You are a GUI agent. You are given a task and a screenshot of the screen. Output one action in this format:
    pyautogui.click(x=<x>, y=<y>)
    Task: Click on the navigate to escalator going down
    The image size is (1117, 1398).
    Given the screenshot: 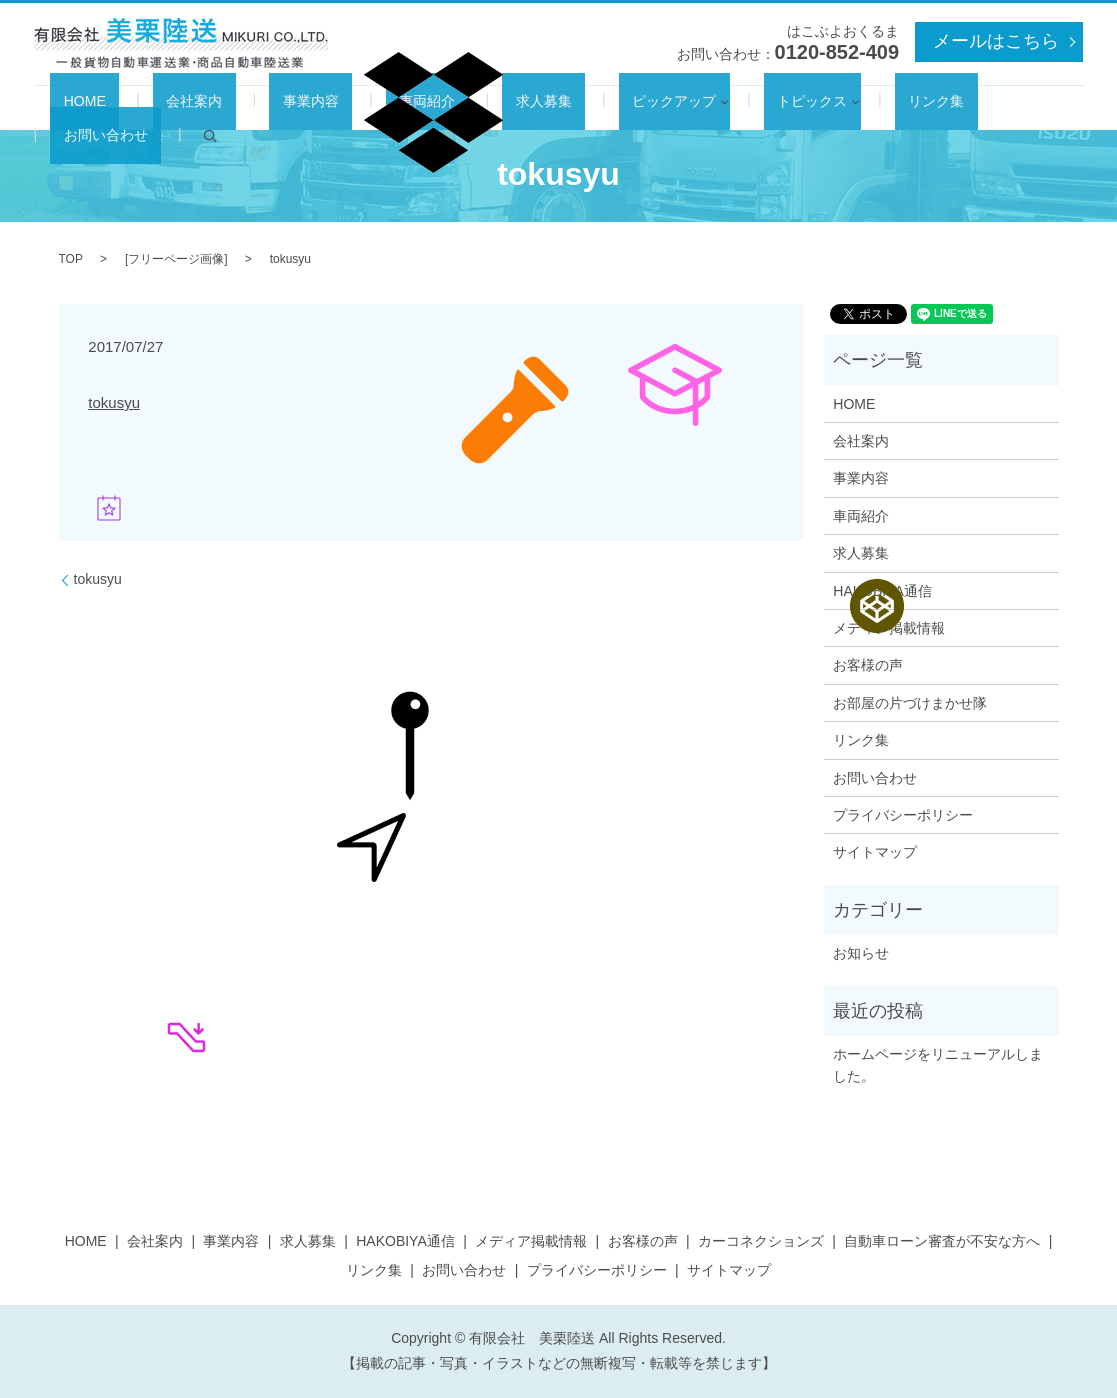 What is the action you would take?
    pyautogui.click(x=186, y=1037)
    